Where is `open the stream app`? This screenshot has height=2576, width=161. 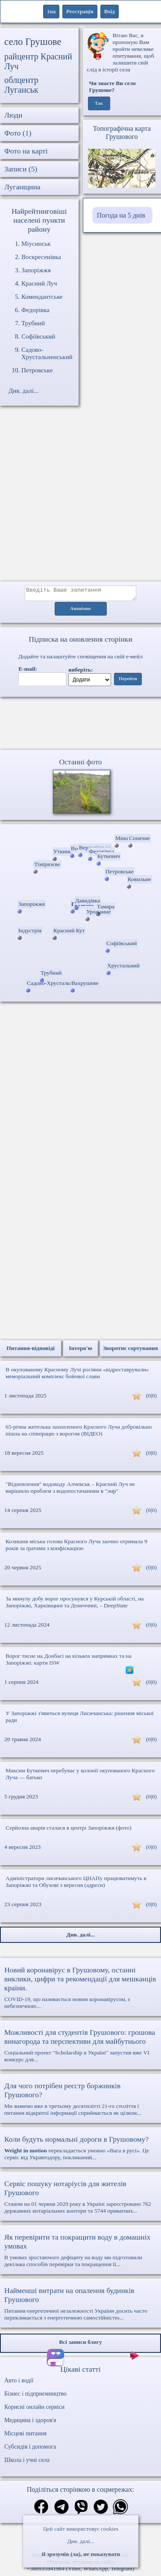
open the stream app is located at coordinates (135, 2355).